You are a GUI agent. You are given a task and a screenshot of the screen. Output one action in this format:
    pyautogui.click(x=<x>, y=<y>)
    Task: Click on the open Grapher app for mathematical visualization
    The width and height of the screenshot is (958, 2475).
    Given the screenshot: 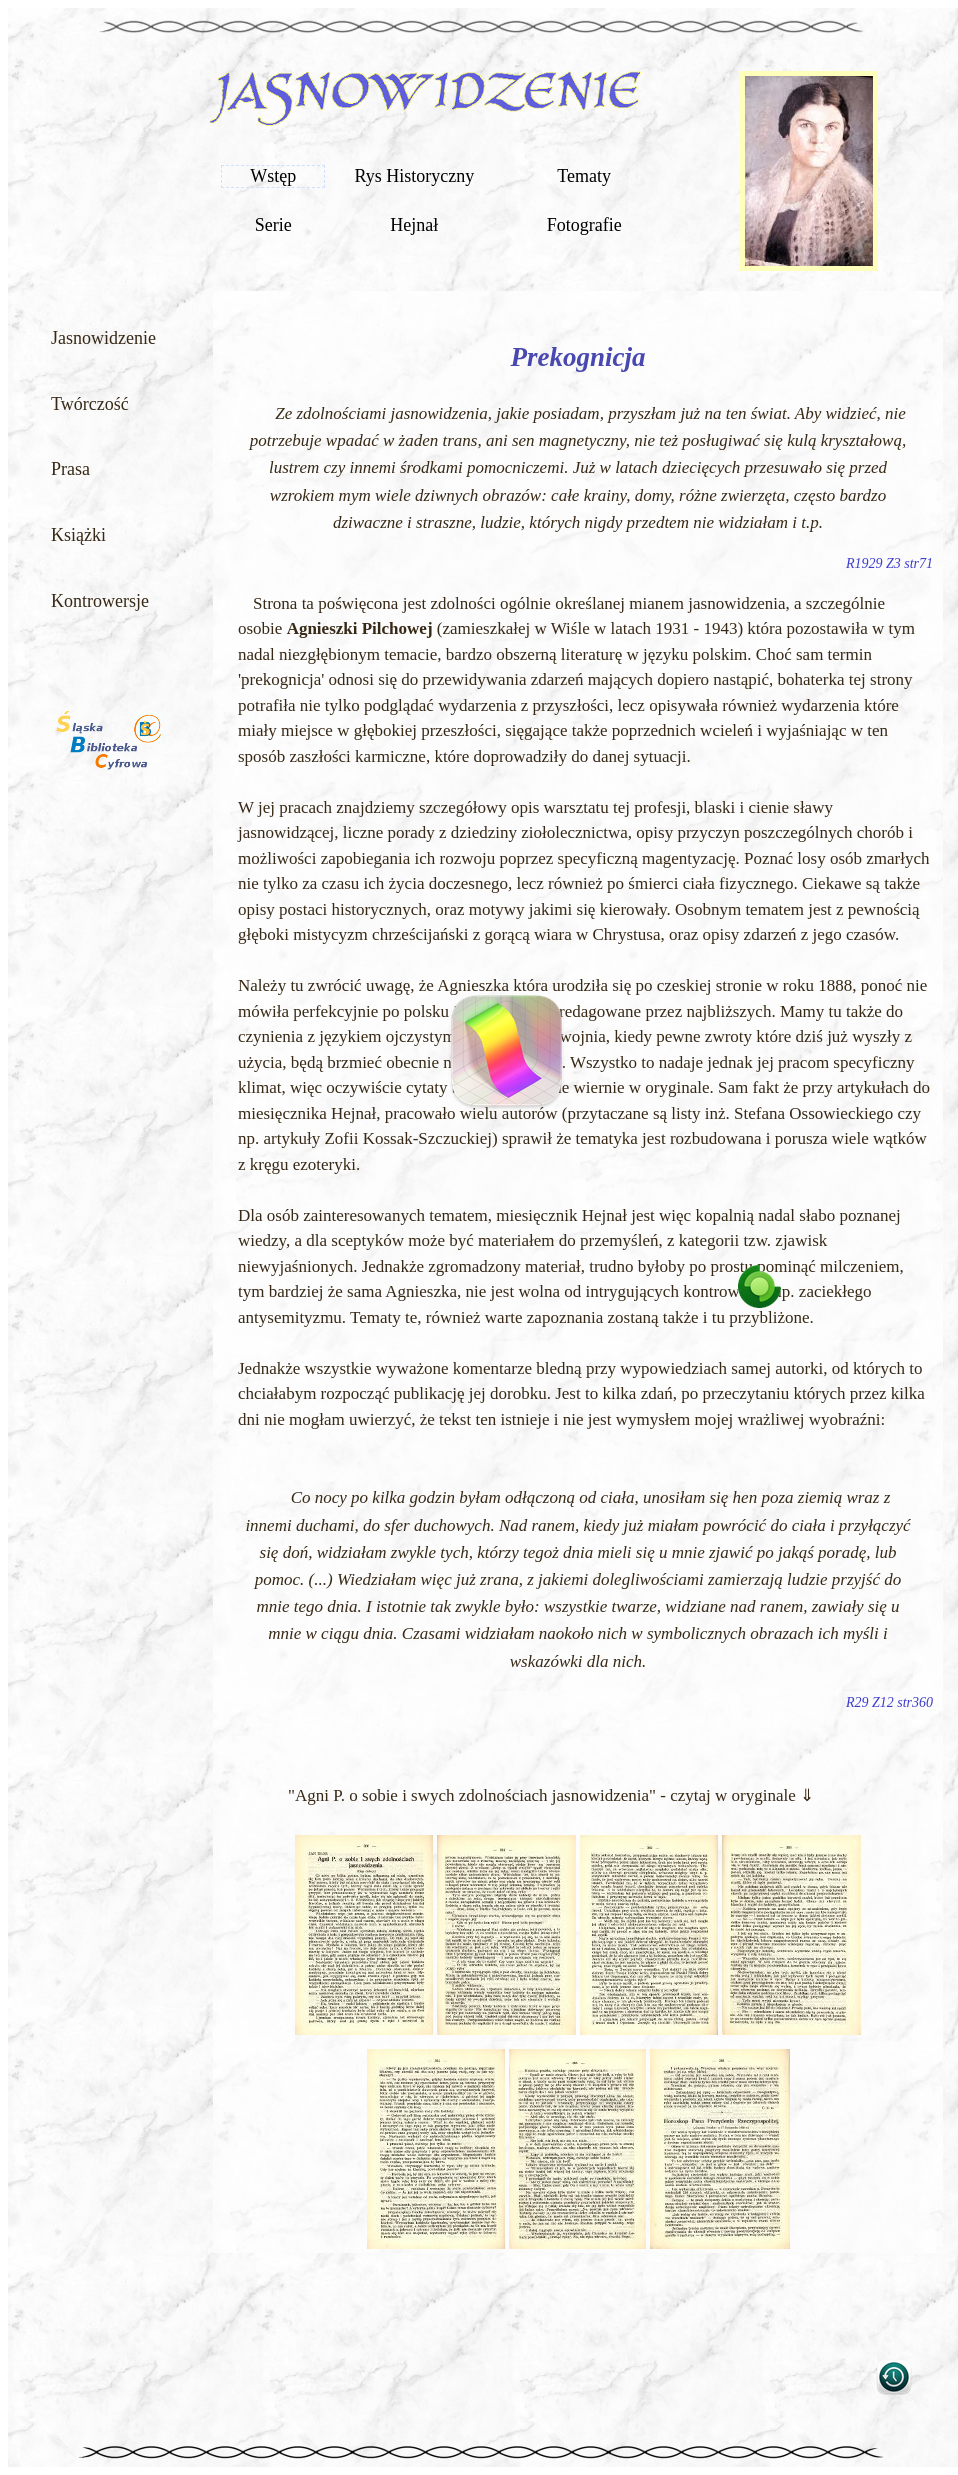 What is the action you would take?
    pyautogui.click(x=506, y=1050)
    